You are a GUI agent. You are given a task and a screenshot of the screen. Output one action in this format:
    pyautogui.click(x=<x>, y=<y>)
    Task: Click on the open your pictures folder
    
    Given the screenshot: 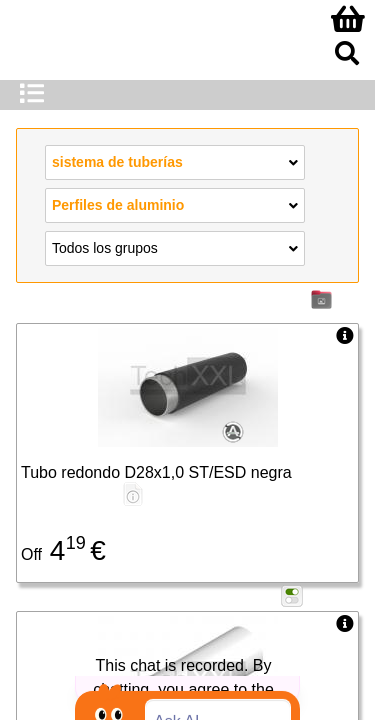 What is the action you would take?
    pyautogui.click(x=321, y=299)
    